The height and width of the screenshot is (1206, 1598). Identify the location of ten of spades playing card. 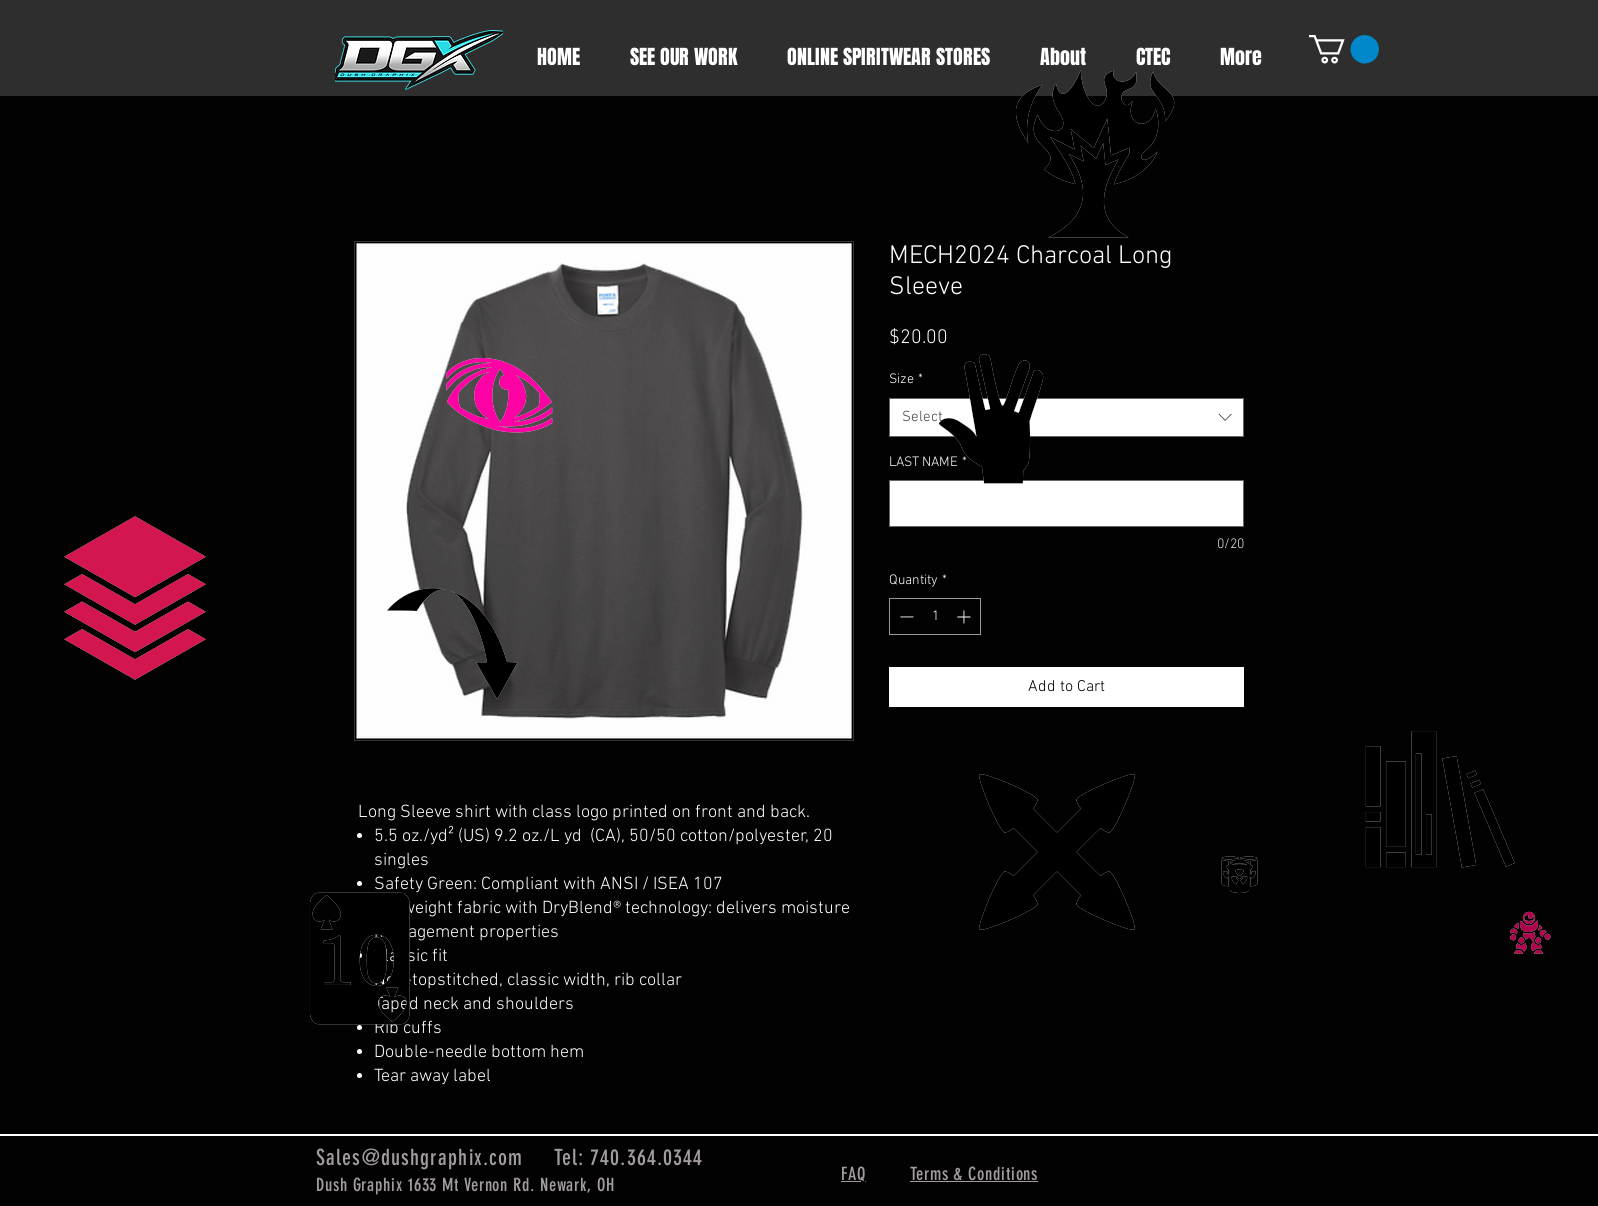
(359, 958).